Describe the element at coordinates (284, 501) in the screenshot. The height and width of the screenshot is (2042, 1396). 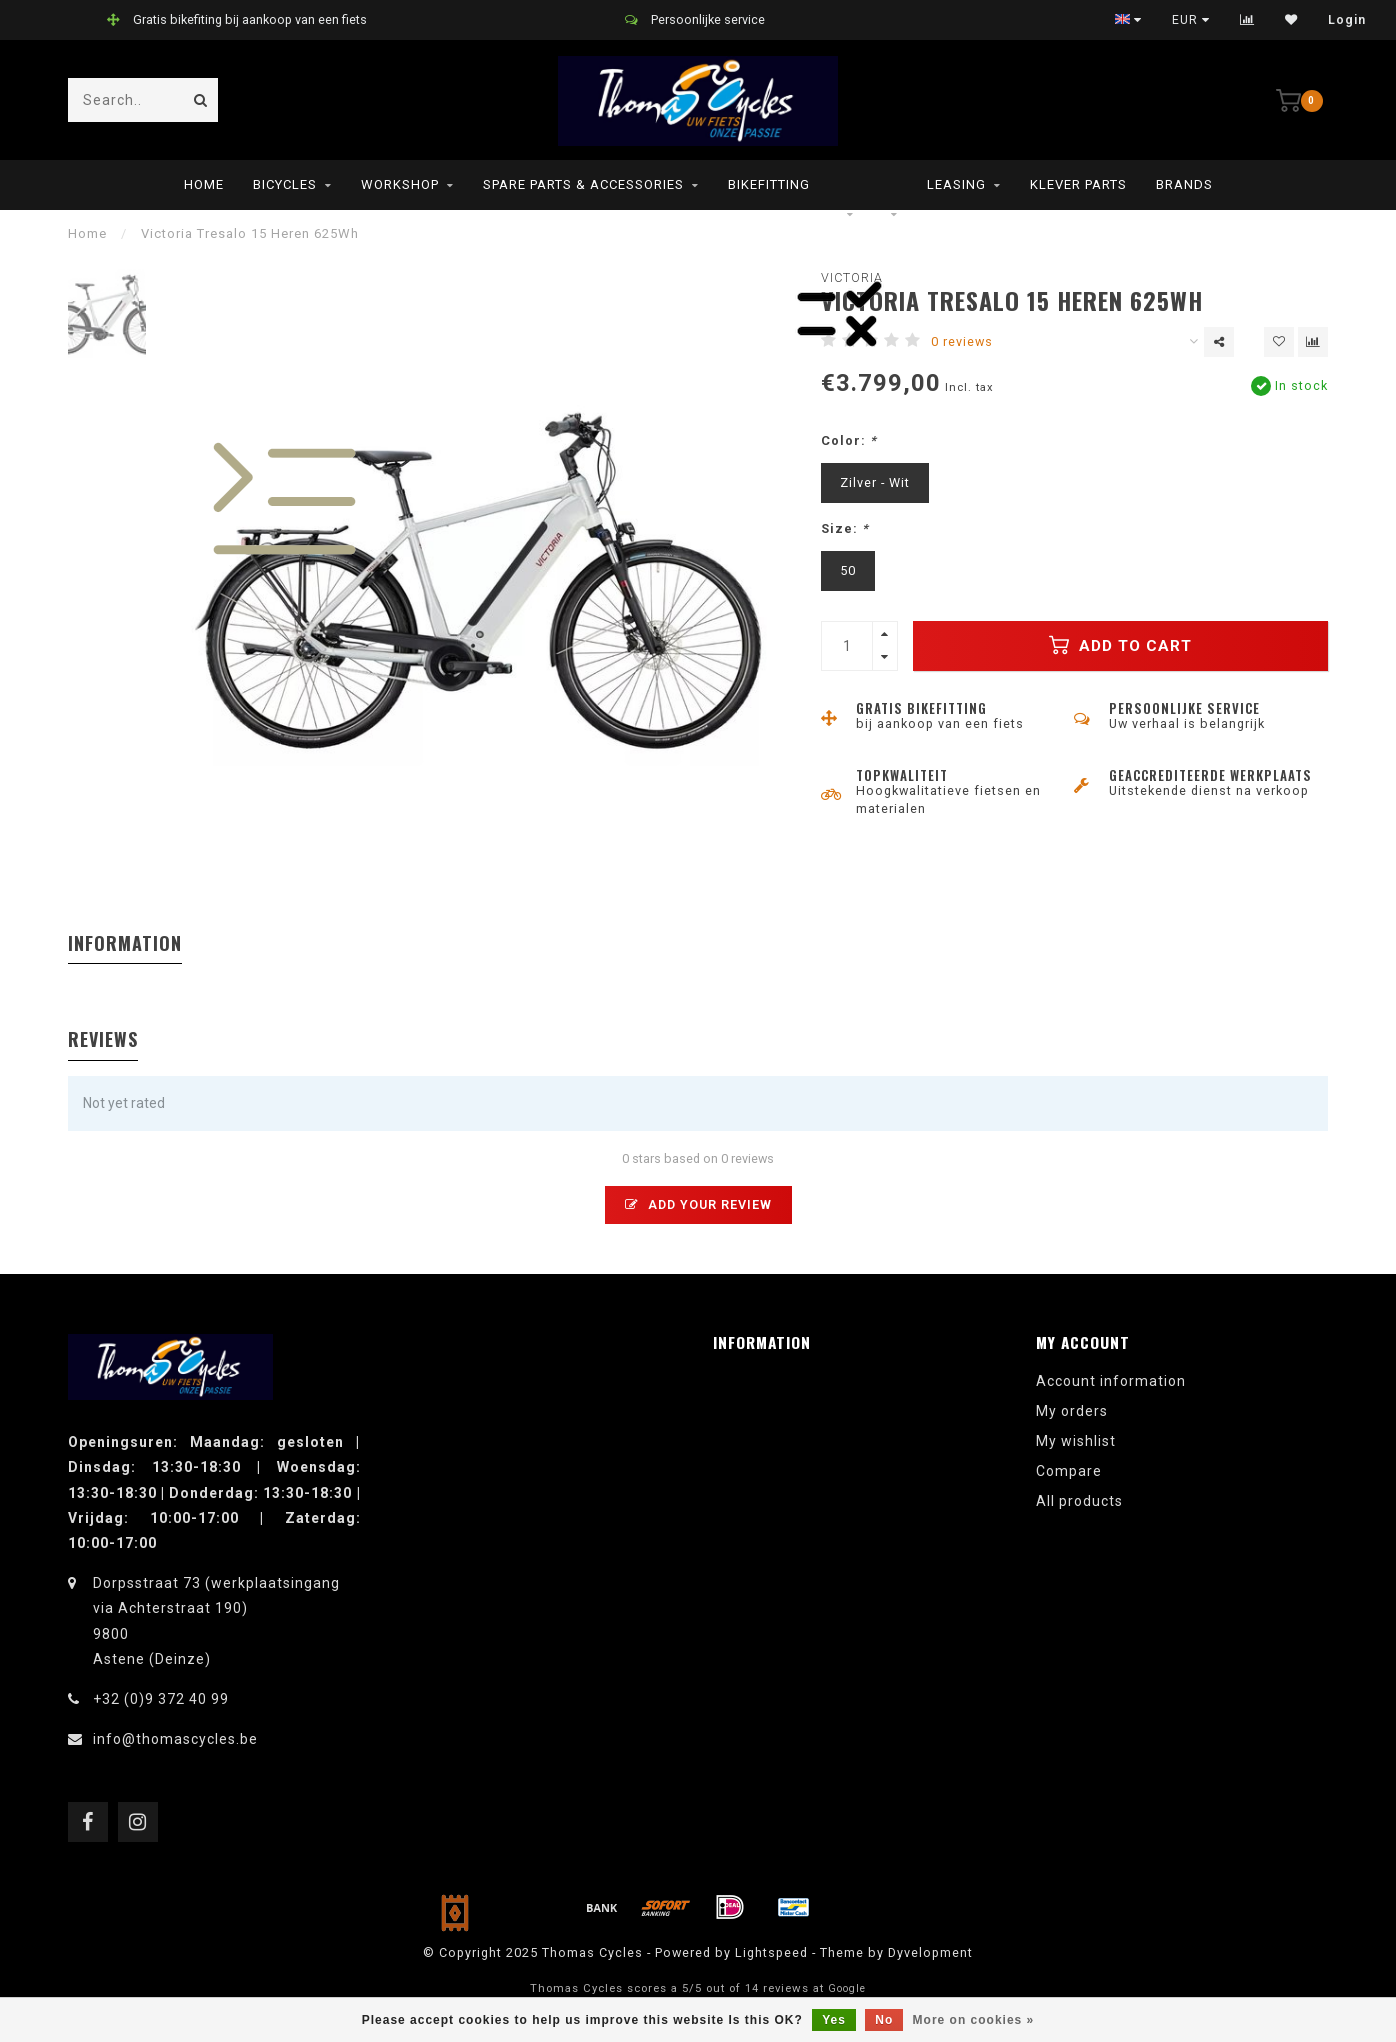
I see `increase text indent level` at that location.